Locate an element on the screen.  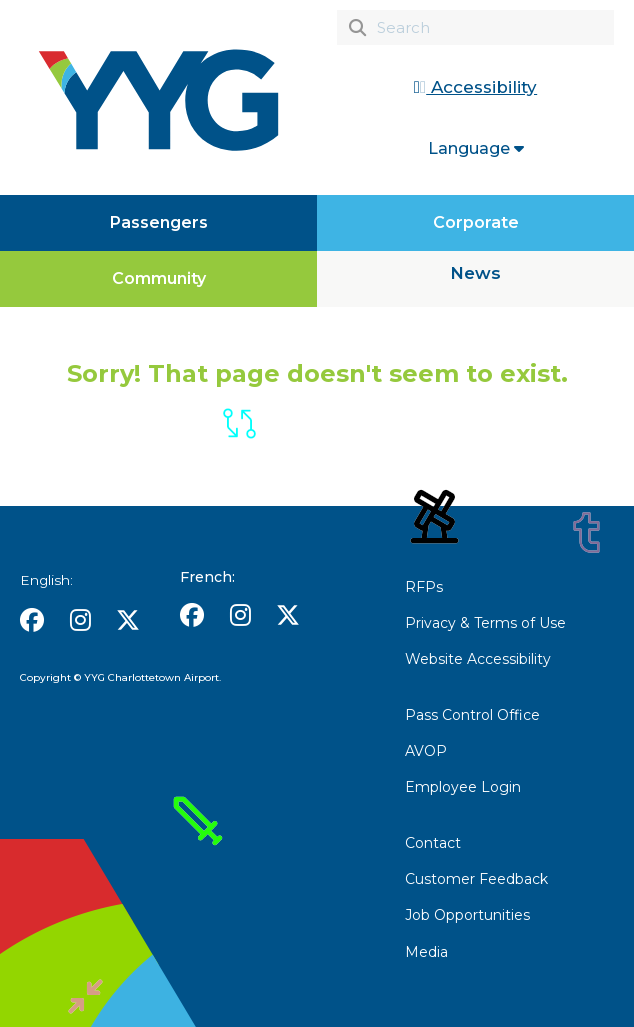
open Tumblr app is located at coordinates (586, 532).